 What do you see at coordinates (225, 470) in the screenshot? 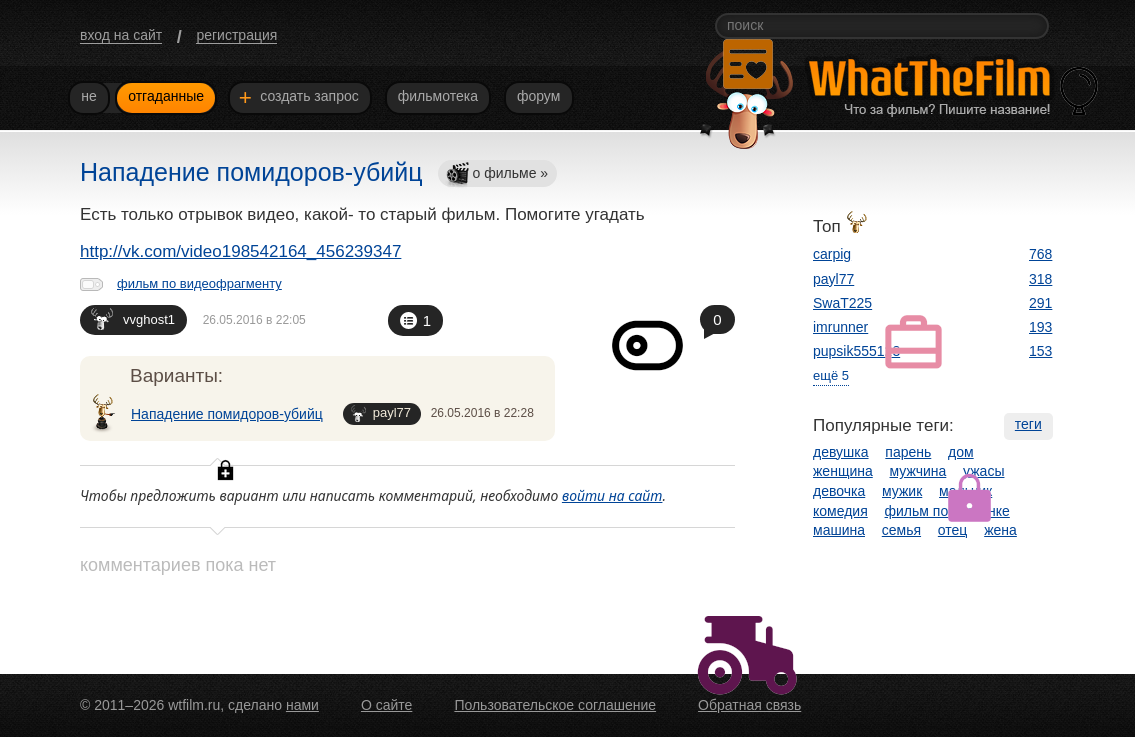
I see `indicates enhanced or additional security protection` at bounding box center [225, 470].